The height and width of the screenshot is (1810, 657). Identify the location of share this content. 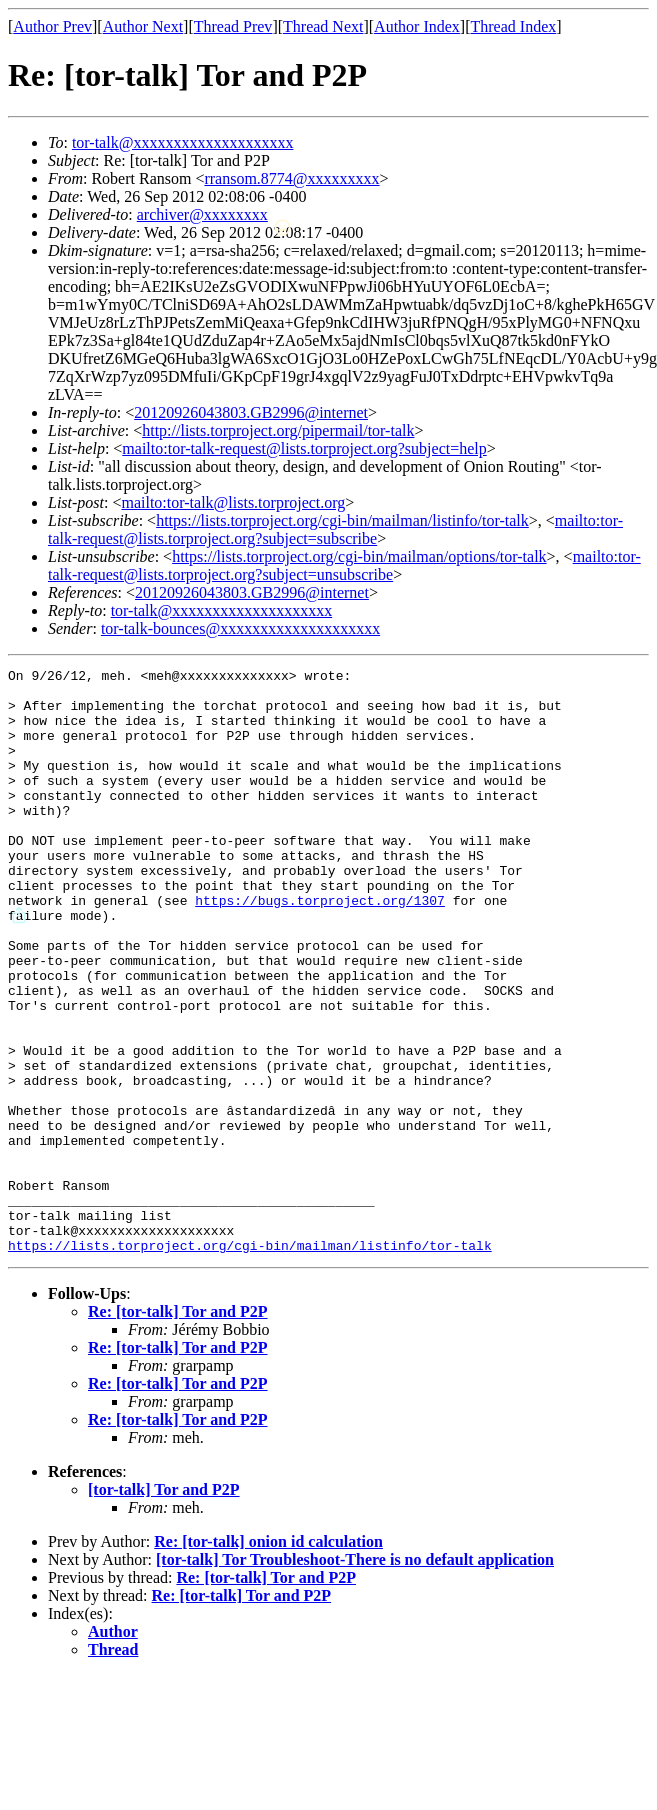
(19, 915).